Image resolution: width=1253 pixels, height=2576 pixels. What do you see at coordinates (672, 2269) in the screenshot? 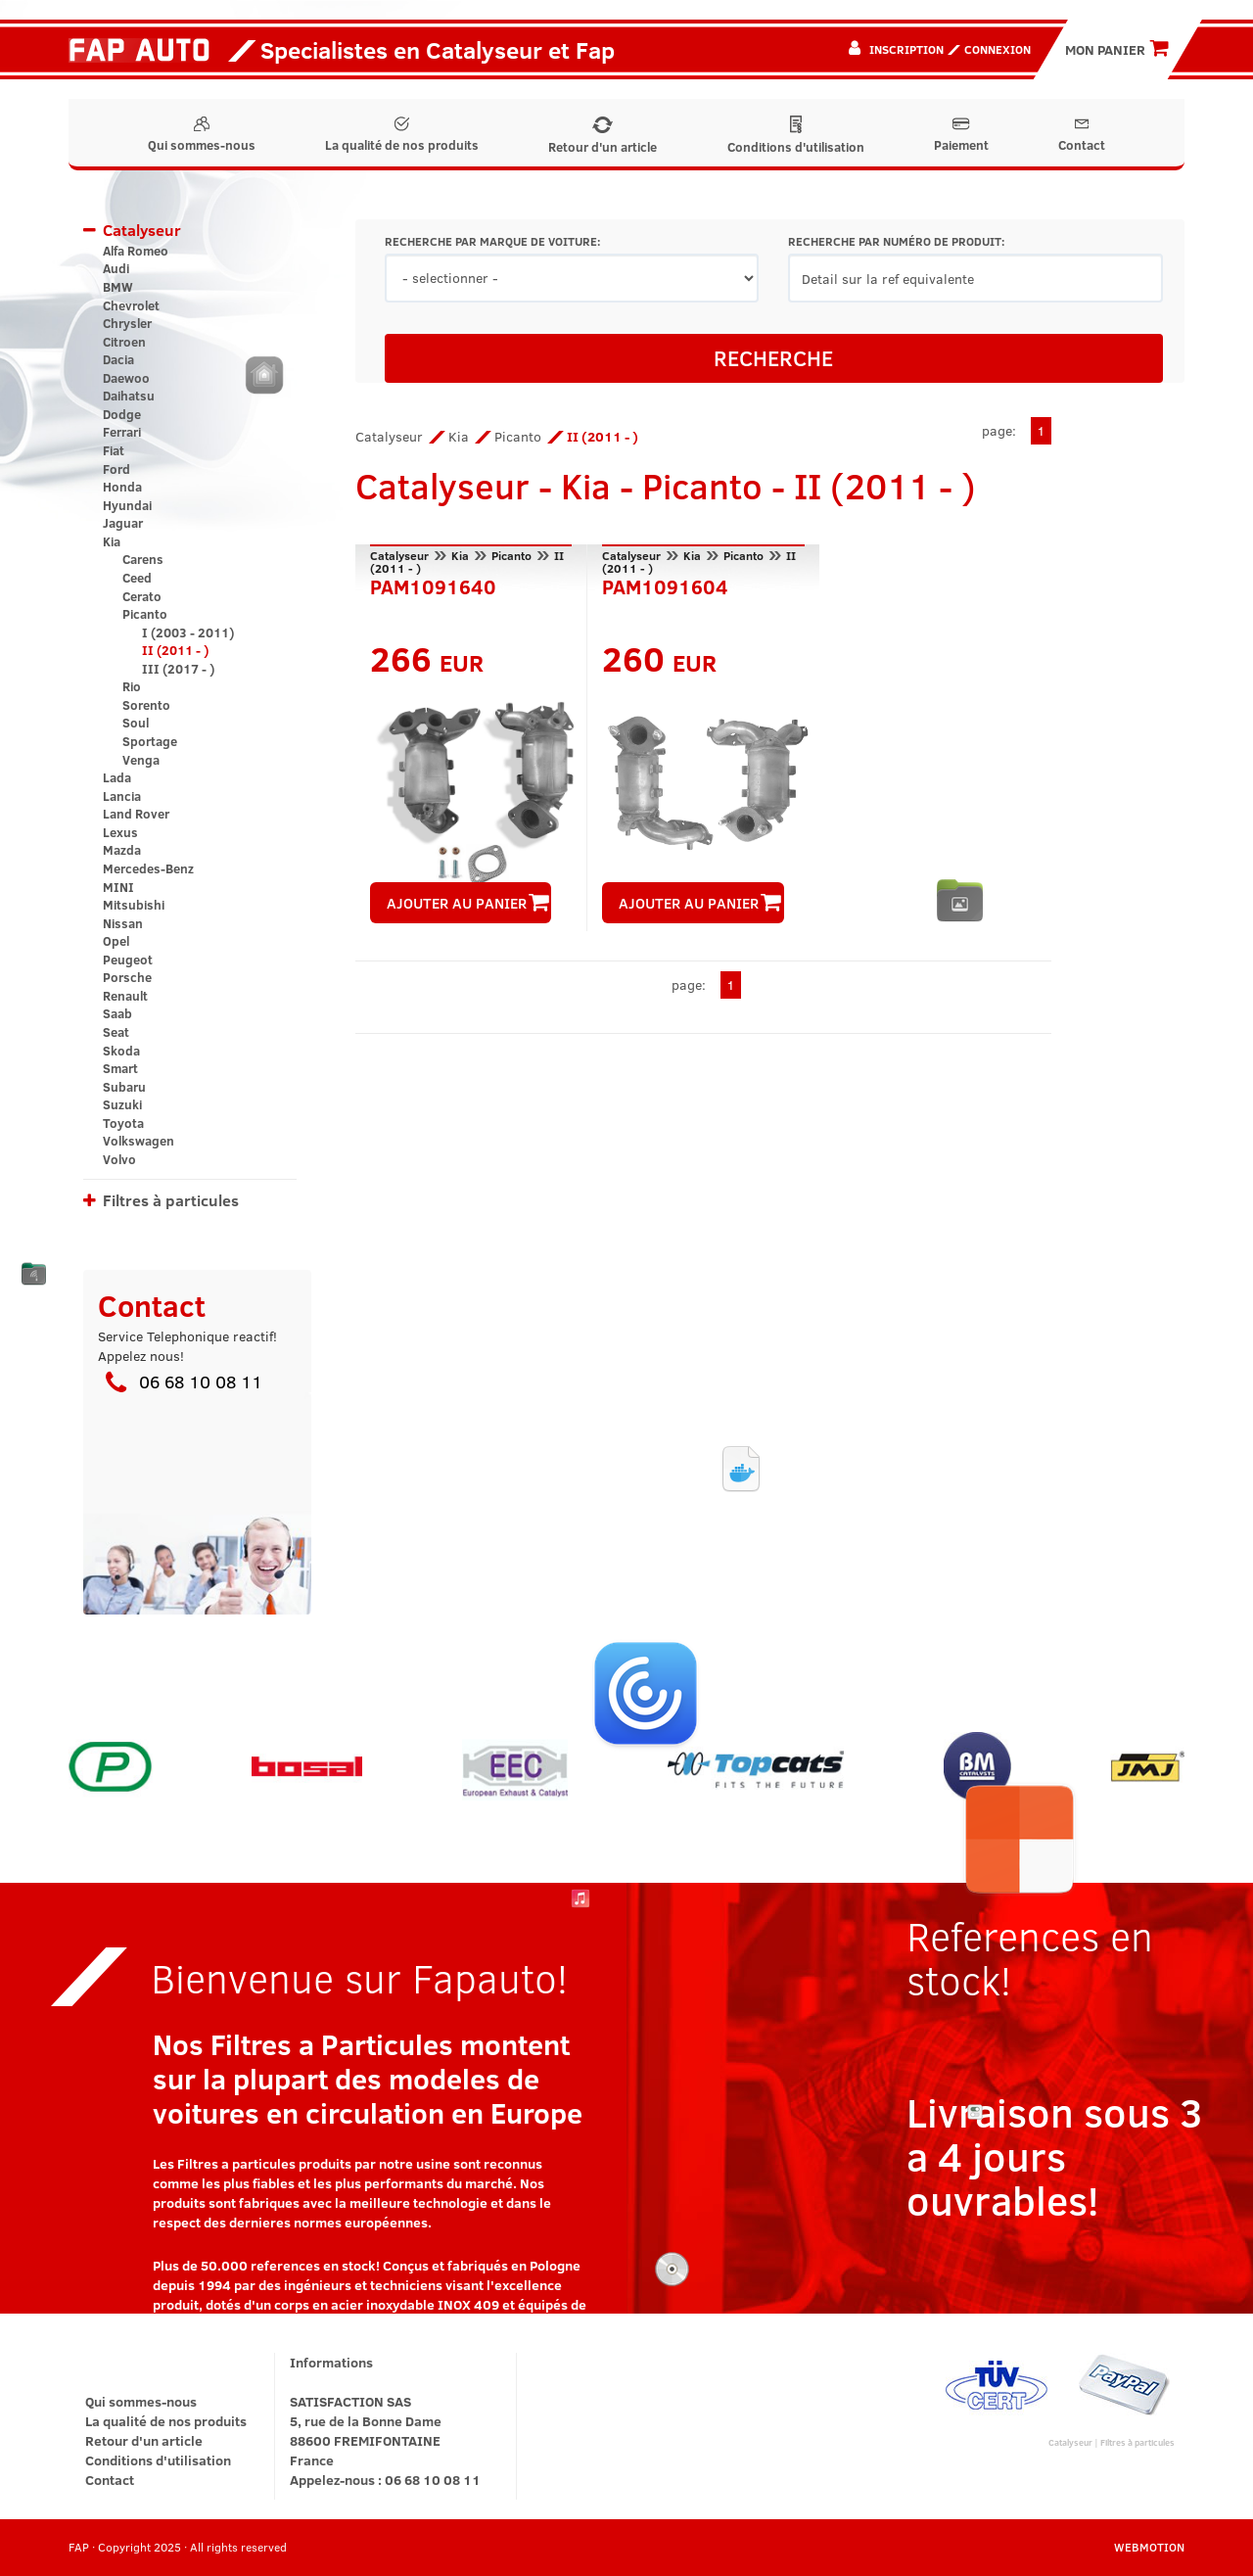
I see `indicates a DVD-RAM disc or optical media device` at bounding box center [672, 2269].